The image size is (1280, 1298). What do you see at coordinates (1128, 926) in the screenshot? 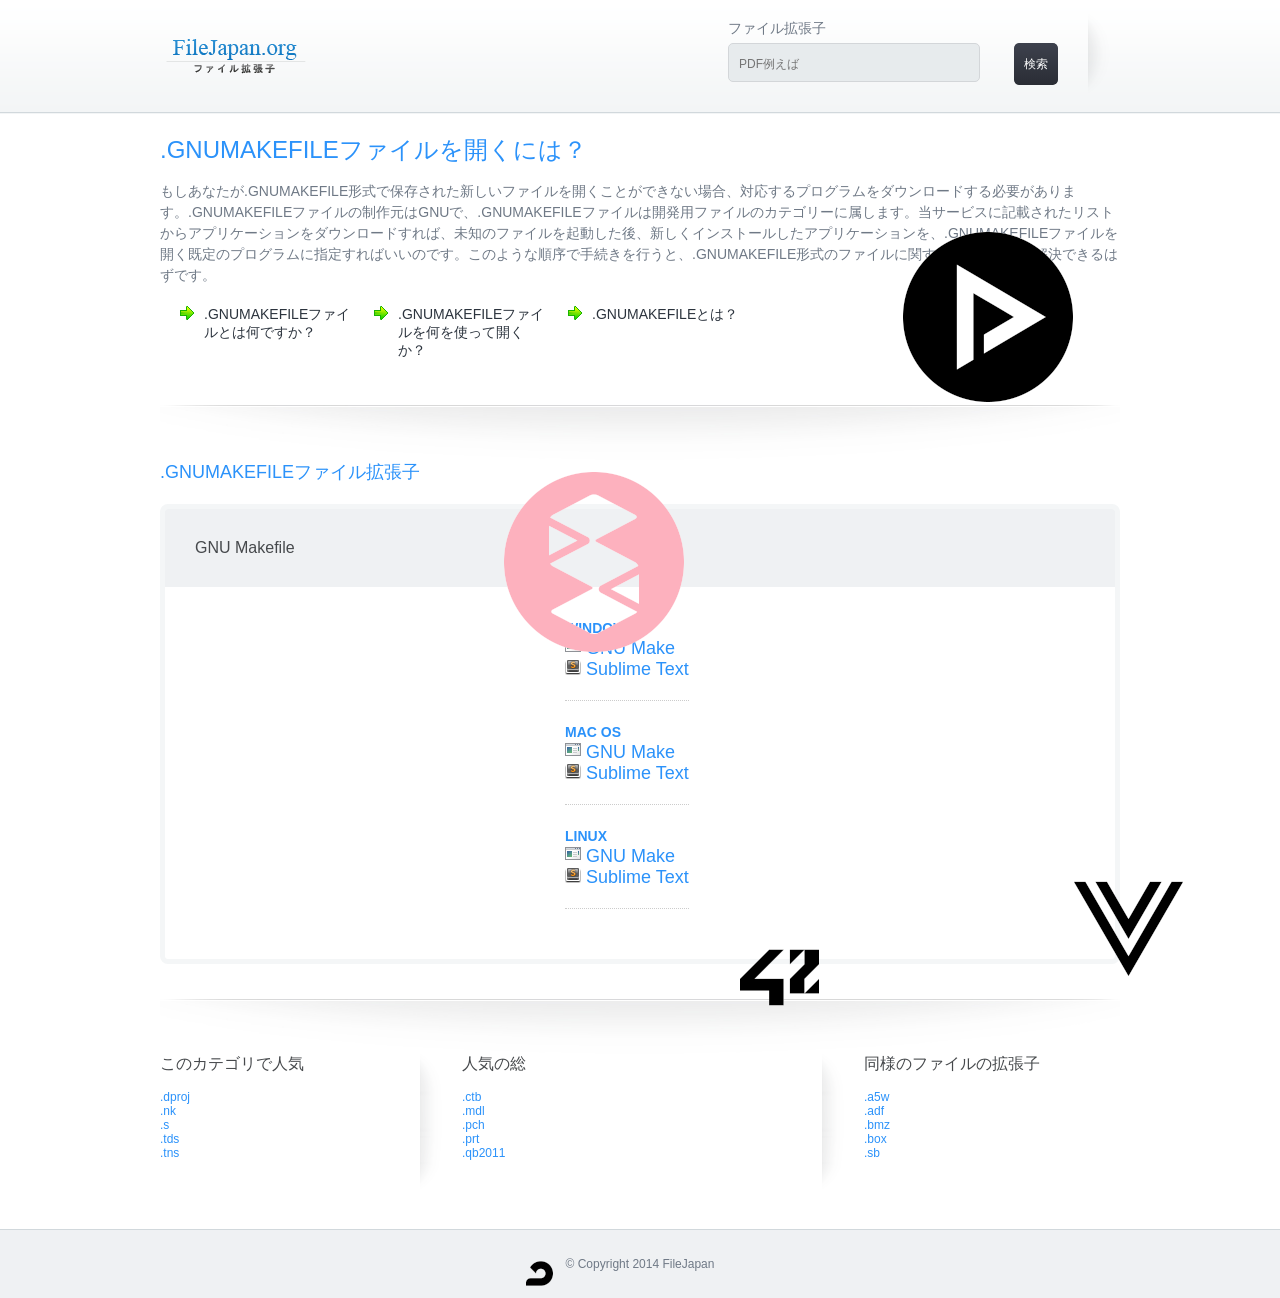
I see `vue.js framework logo` at bounding box center [1128, 926].